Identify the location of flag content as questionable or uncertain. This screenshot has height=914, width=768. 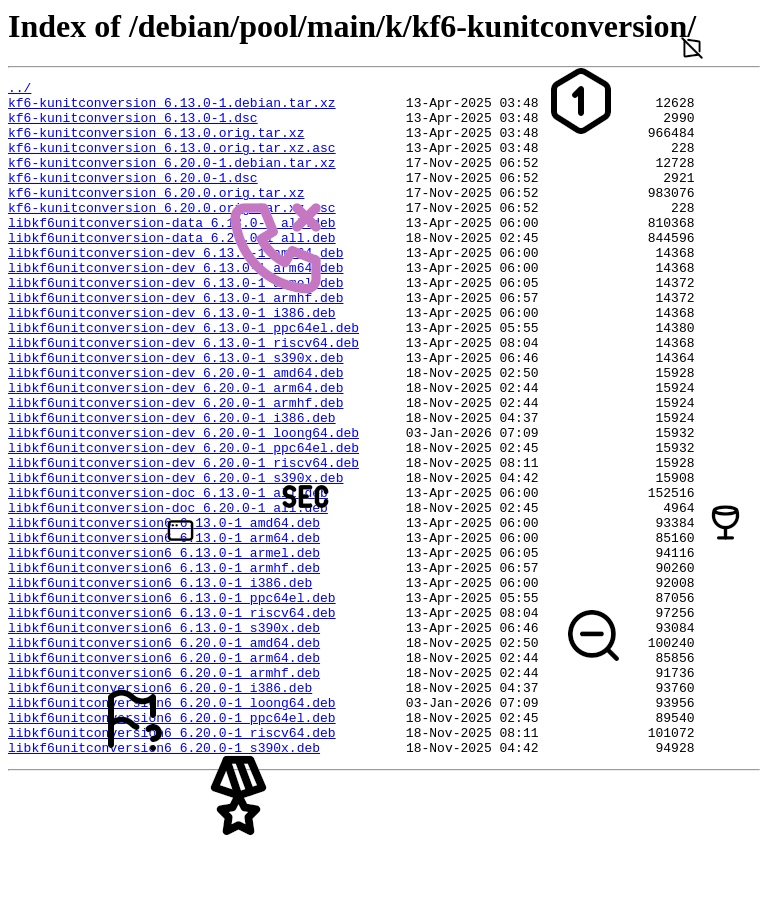
(132, 718).